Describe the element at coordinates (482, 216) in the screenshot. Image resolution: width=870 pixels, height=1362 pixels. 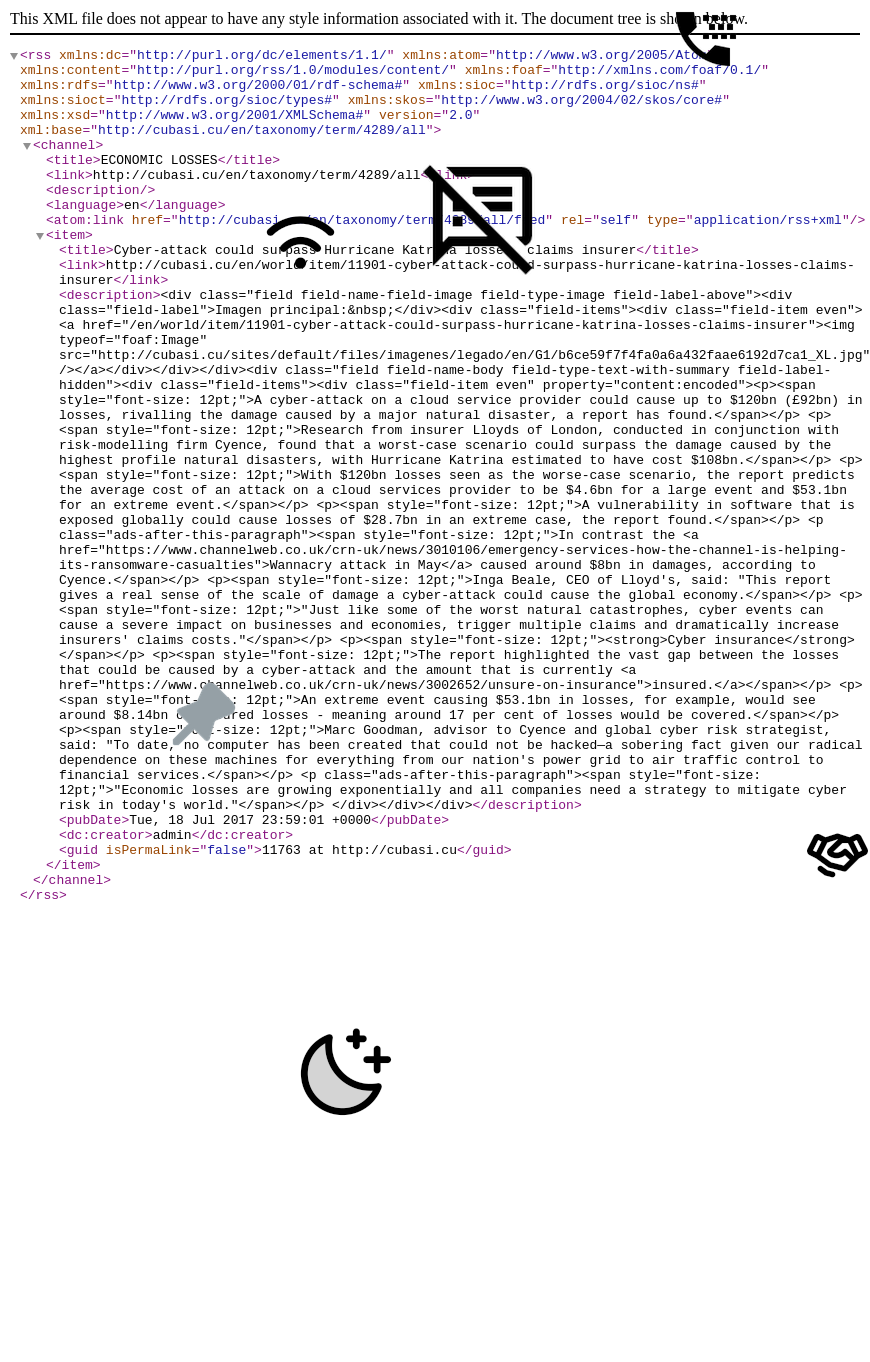
I see `mute or disable speaker notes` at that location.